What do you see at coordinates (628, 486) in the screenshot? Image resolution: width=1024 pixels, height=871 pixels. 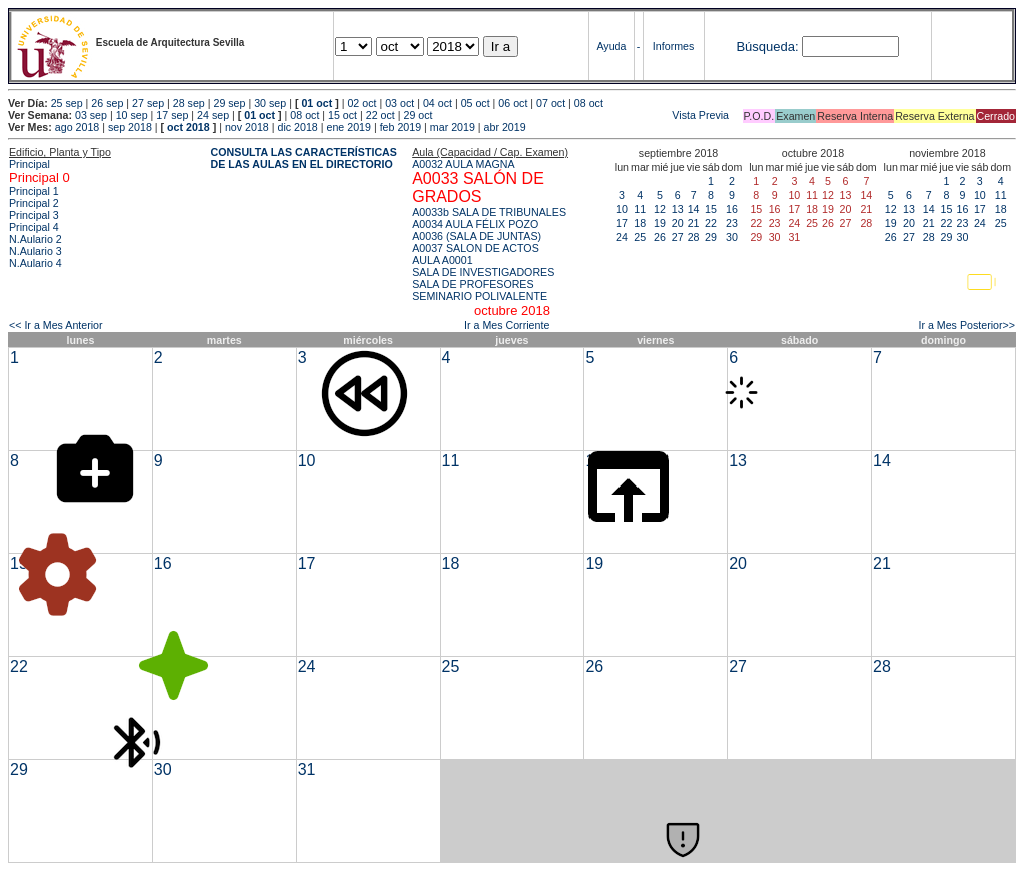 I see `open link in browser` at bounding box center [628, 486].